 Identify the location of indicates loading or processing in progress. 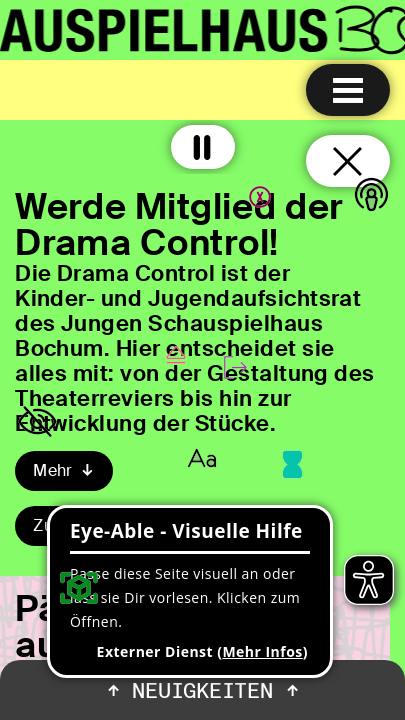
(292, 464).